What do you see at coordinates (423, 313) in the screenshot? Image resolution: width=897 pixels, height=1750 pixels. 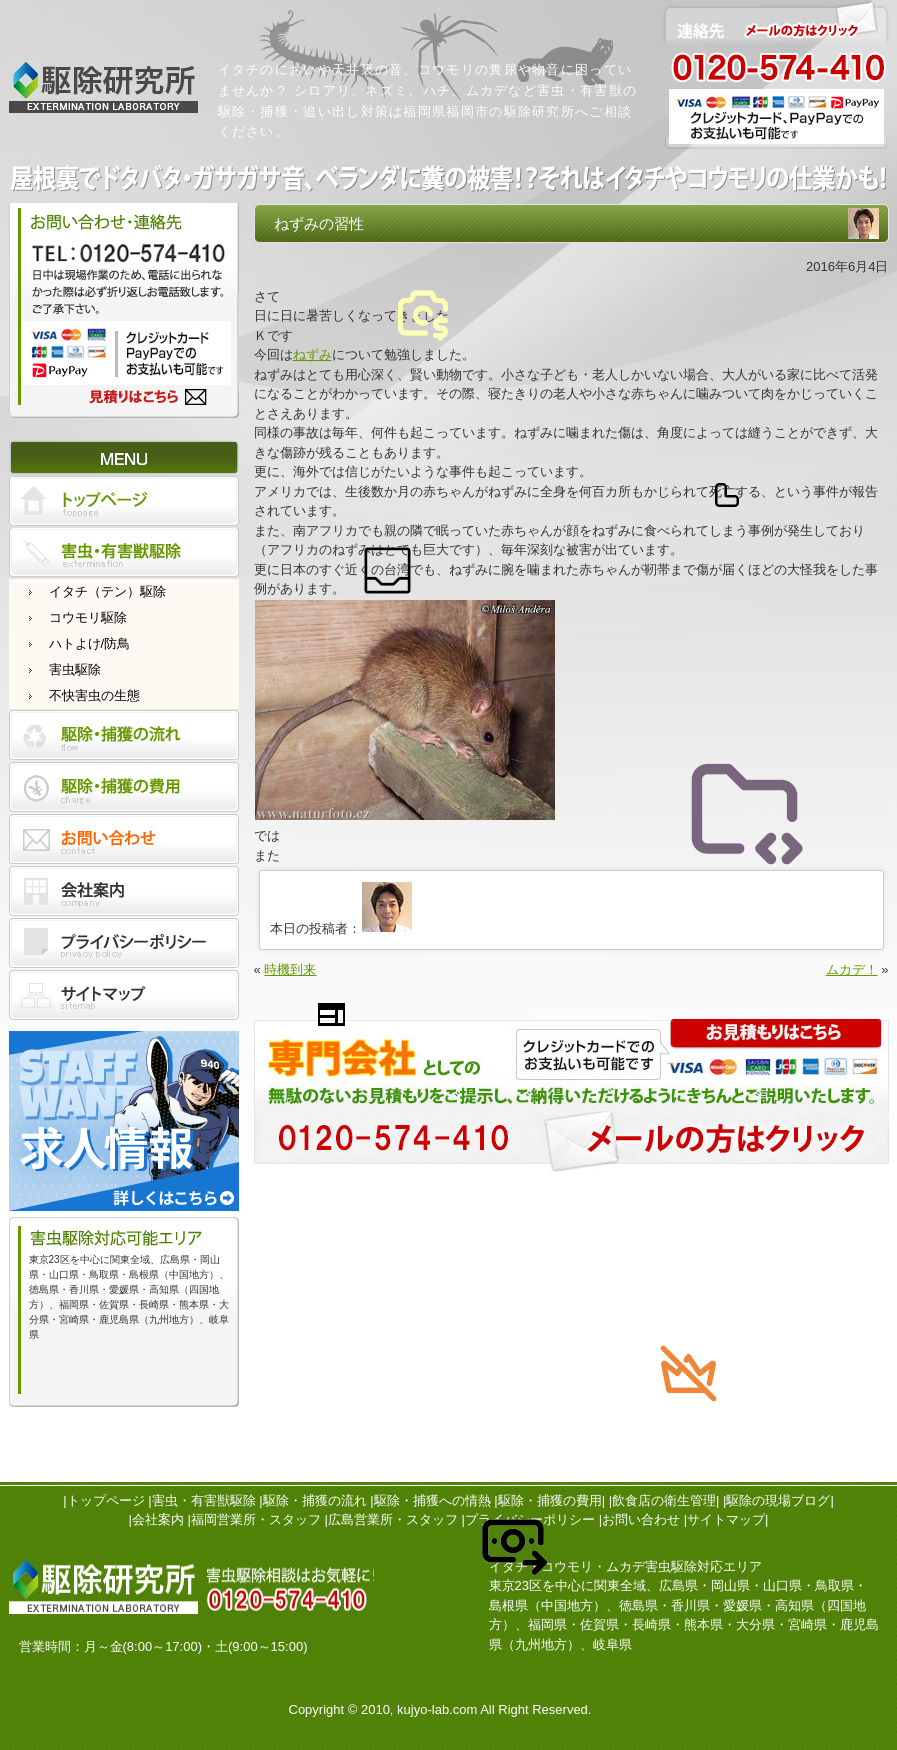 I see `purchase or rent camera equipment` at bounding box center [423, 313].